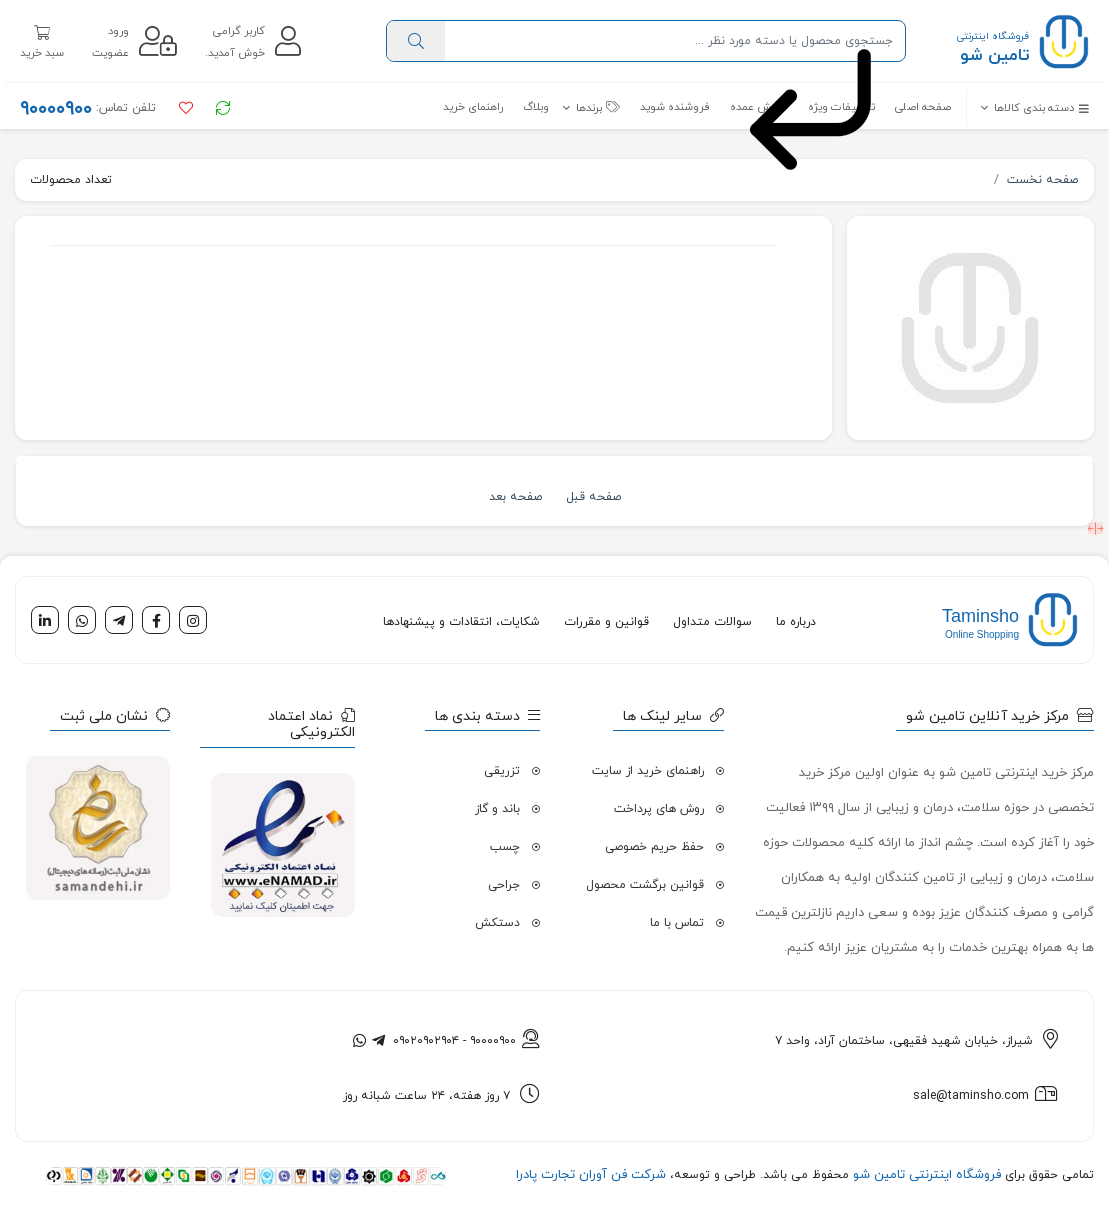  Describe the element at coordinates (1095, 528) in the screenshot. I see `expand content horizontally` at that location.